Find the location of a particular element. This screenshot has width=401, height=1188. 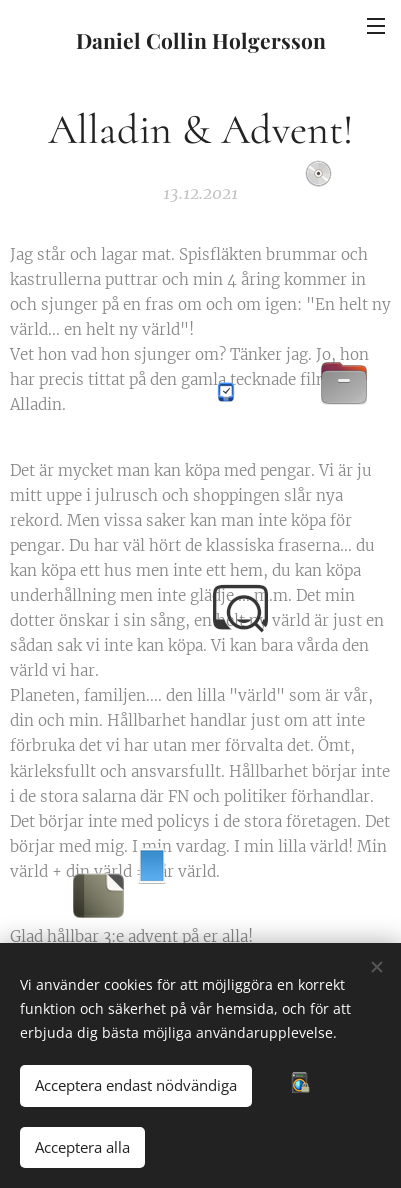

open Things 3 task manager app is located at coordinates (226, 392).